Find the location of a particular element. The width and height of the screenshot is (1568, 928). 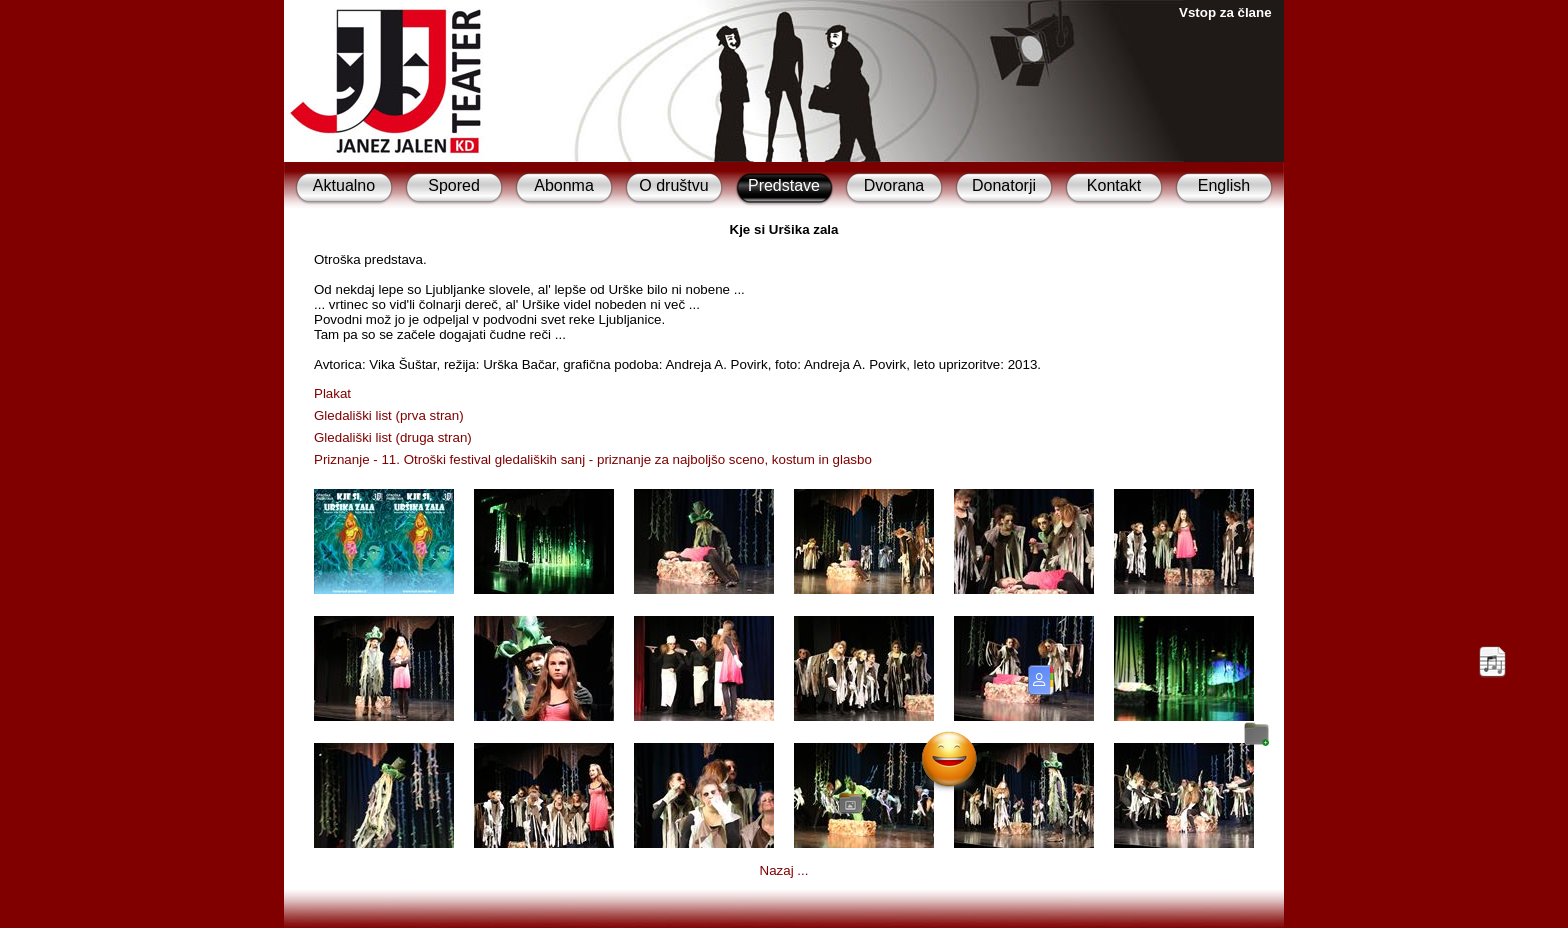

create a new folder is located at coordinates (1256, 733).